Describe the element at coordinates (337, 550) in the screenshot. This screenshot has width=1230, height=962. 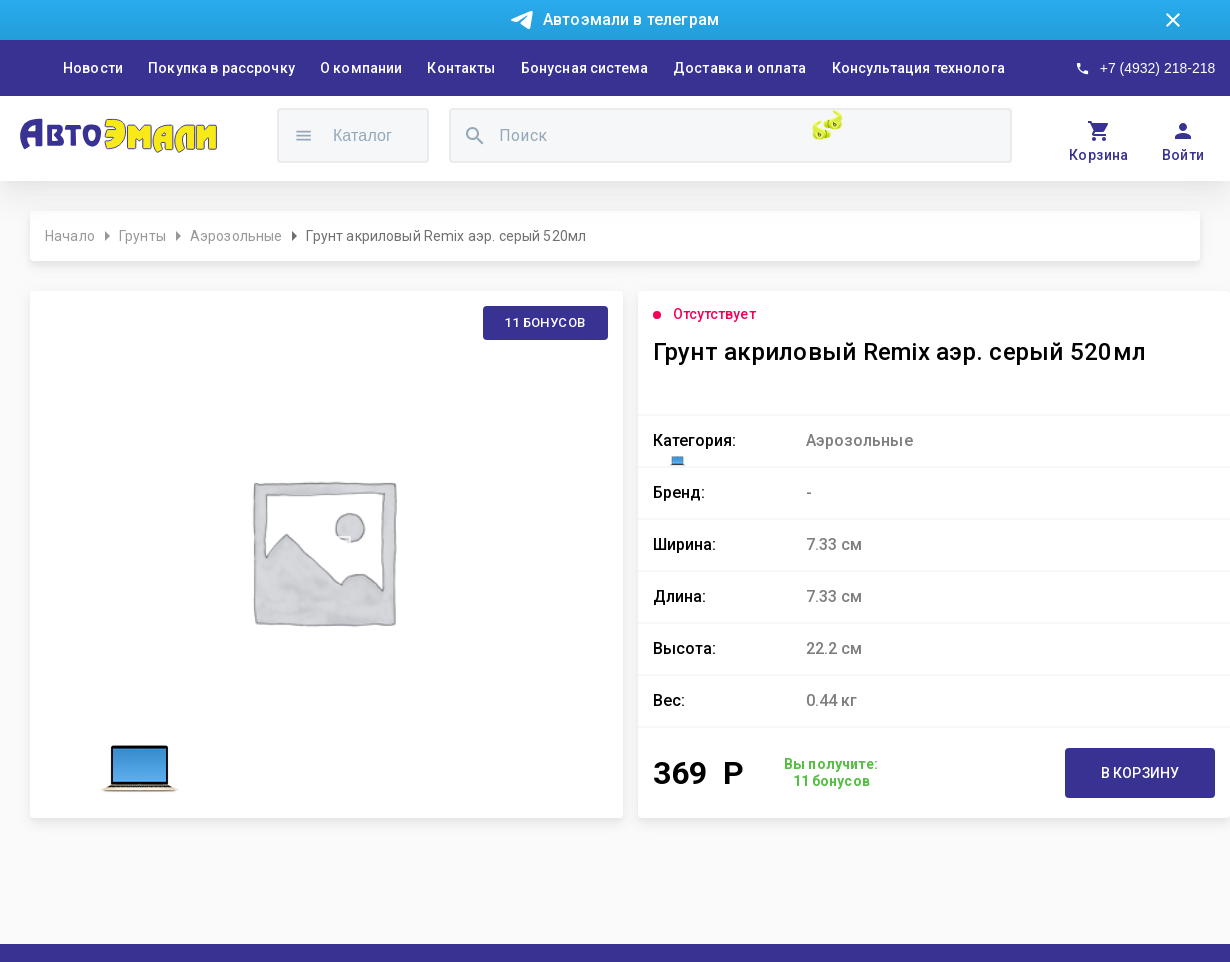
I see `access your favorites in the media library` at that location.